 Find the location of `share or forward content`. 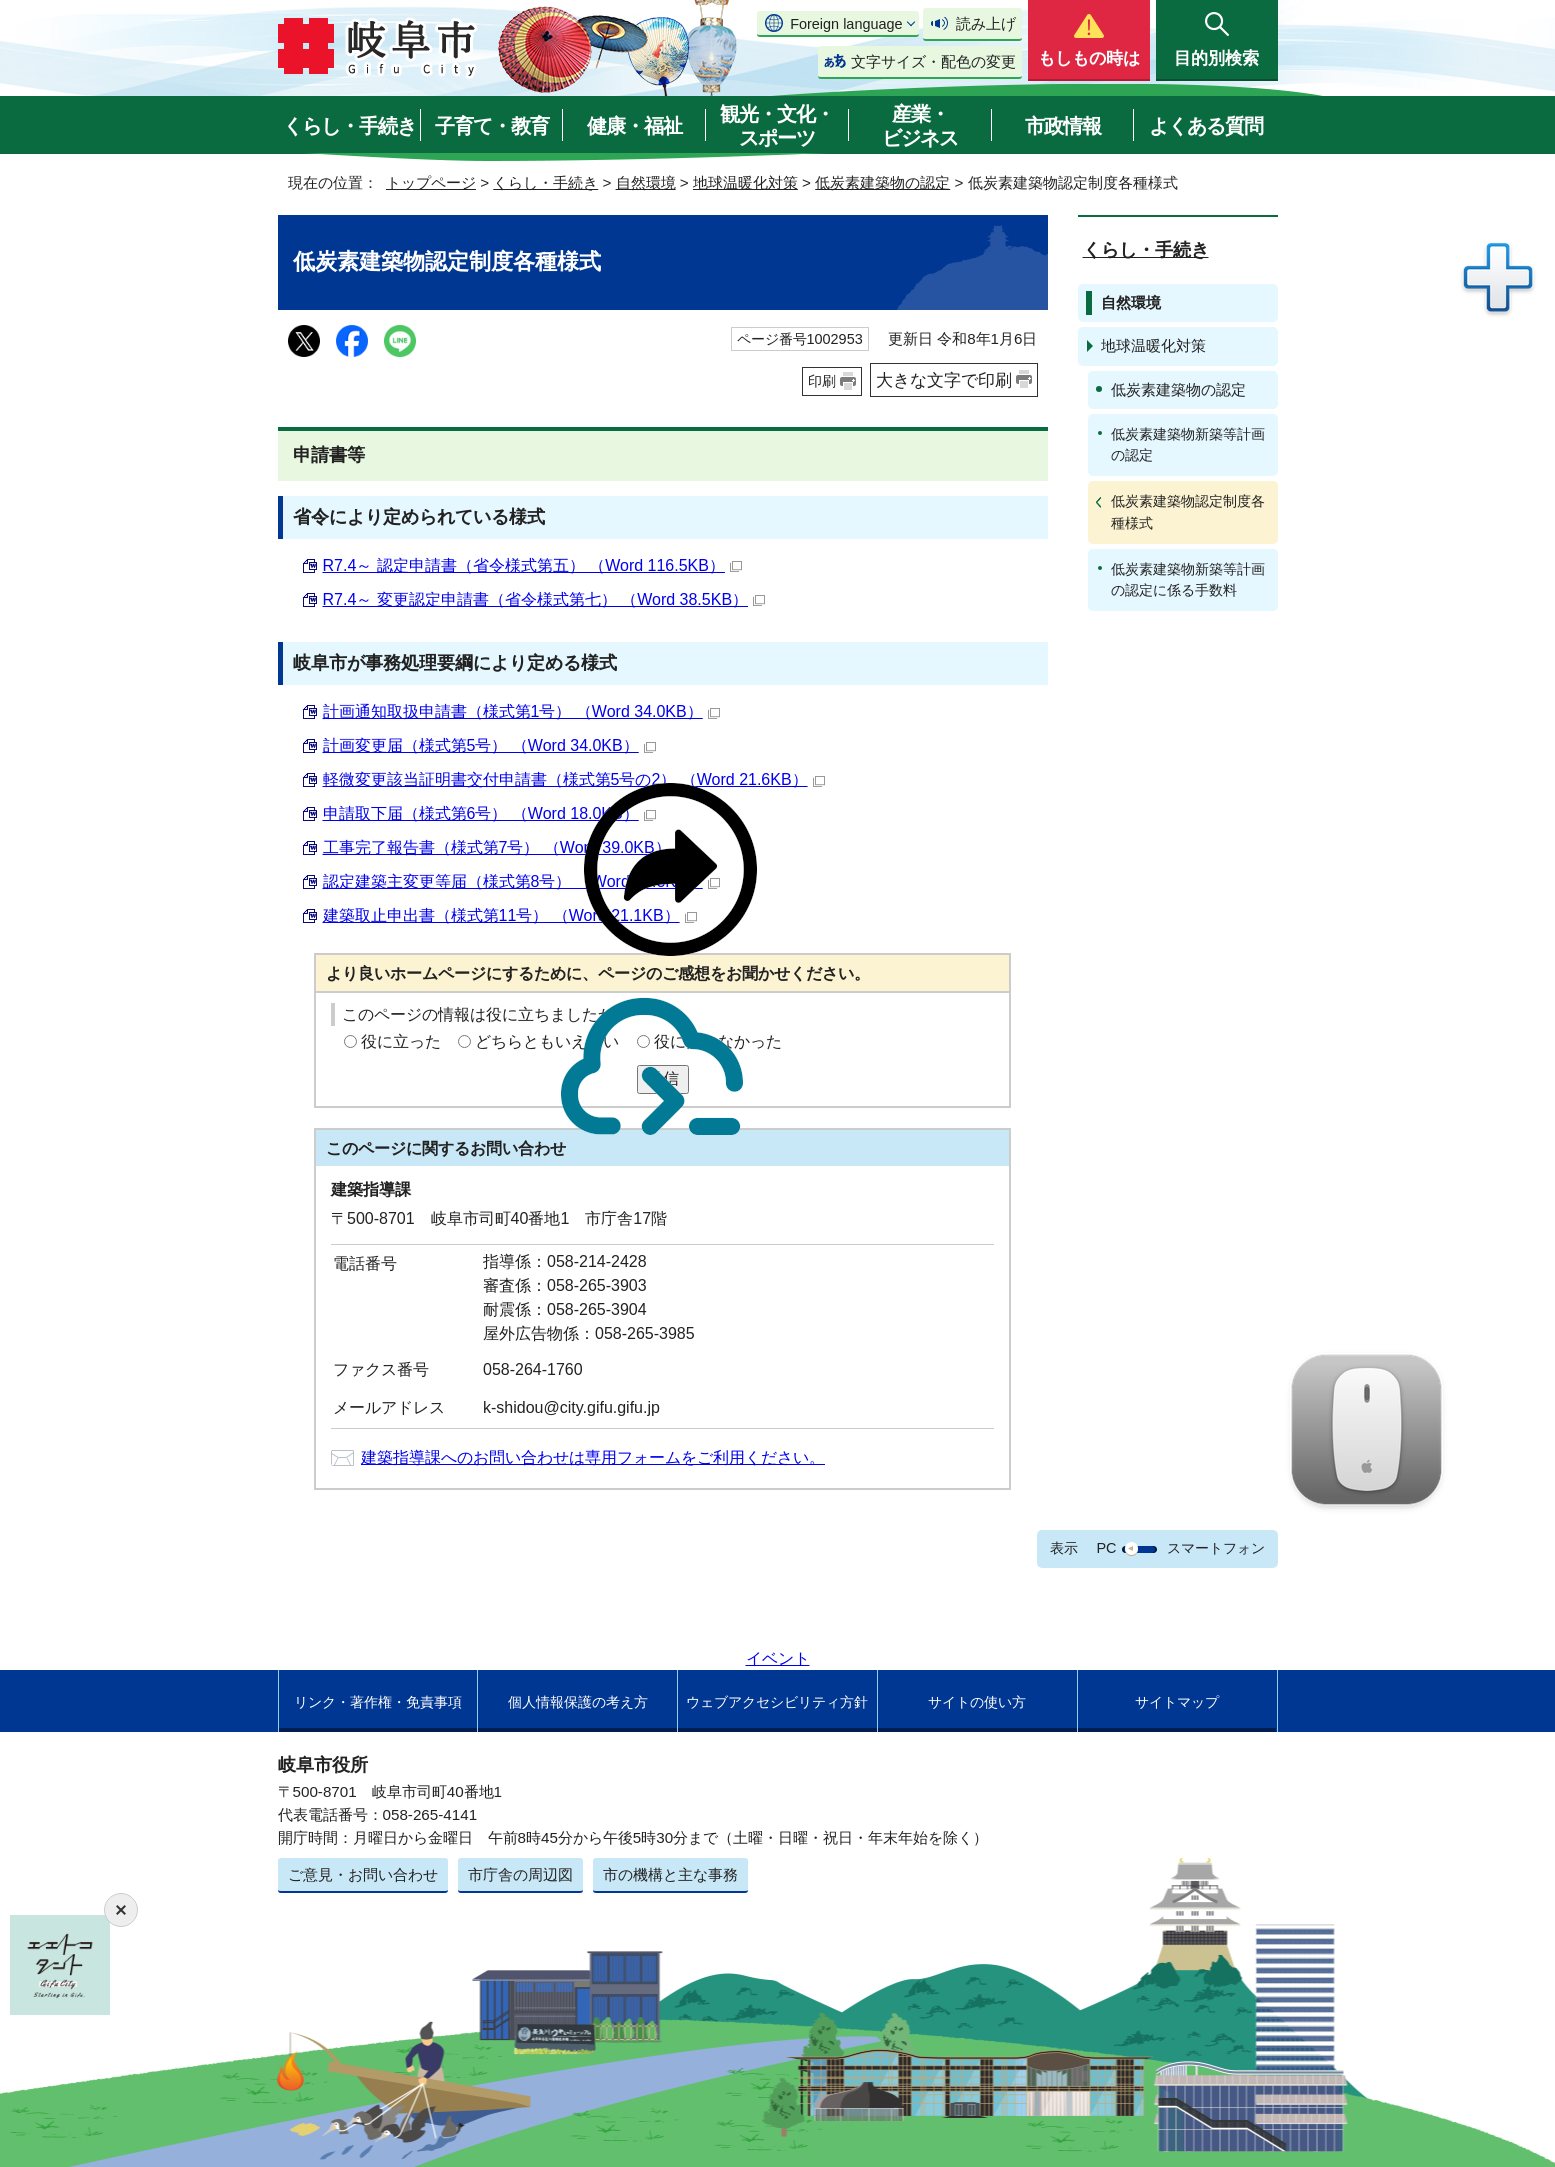

share or forward content is located at coordinates (670, 869).